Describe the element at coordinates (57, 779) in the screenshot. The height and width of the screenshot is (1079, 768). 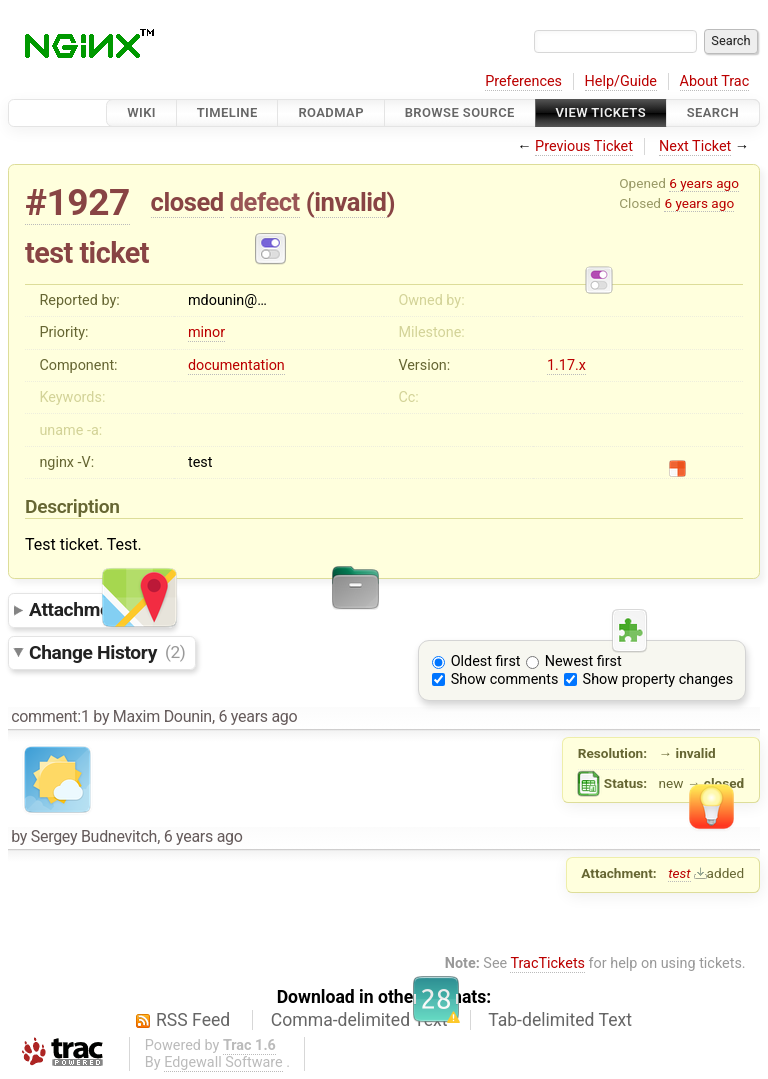
I see `open the weather app` at that location.